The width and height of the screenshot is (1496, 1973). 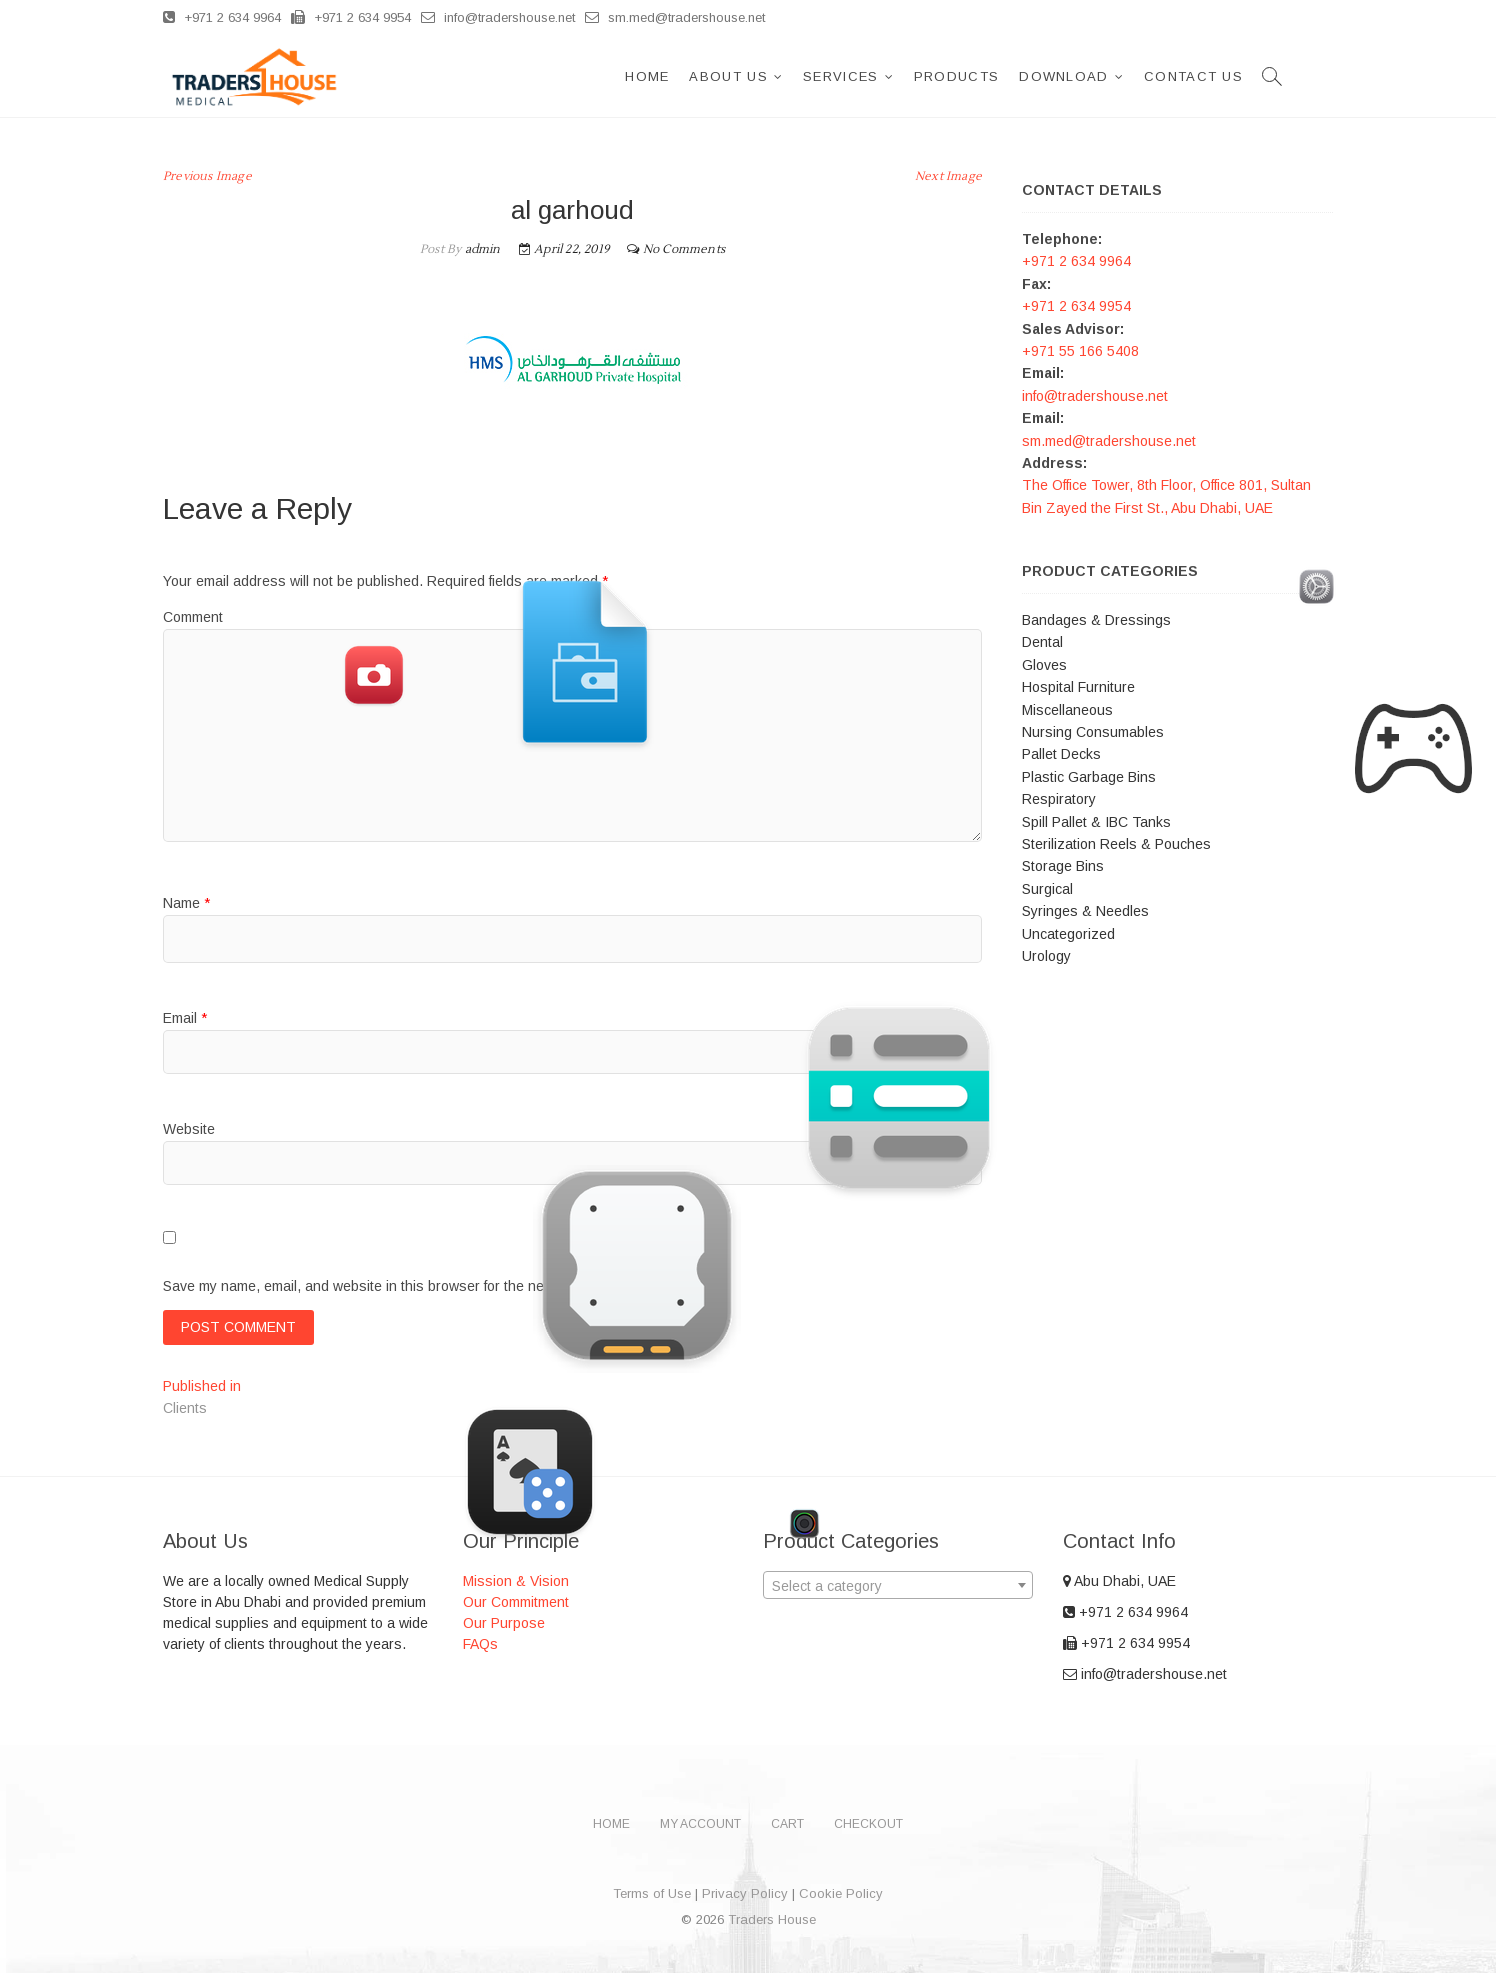 I want to click on open libre menu editor app, so click(x=899, y=1098).